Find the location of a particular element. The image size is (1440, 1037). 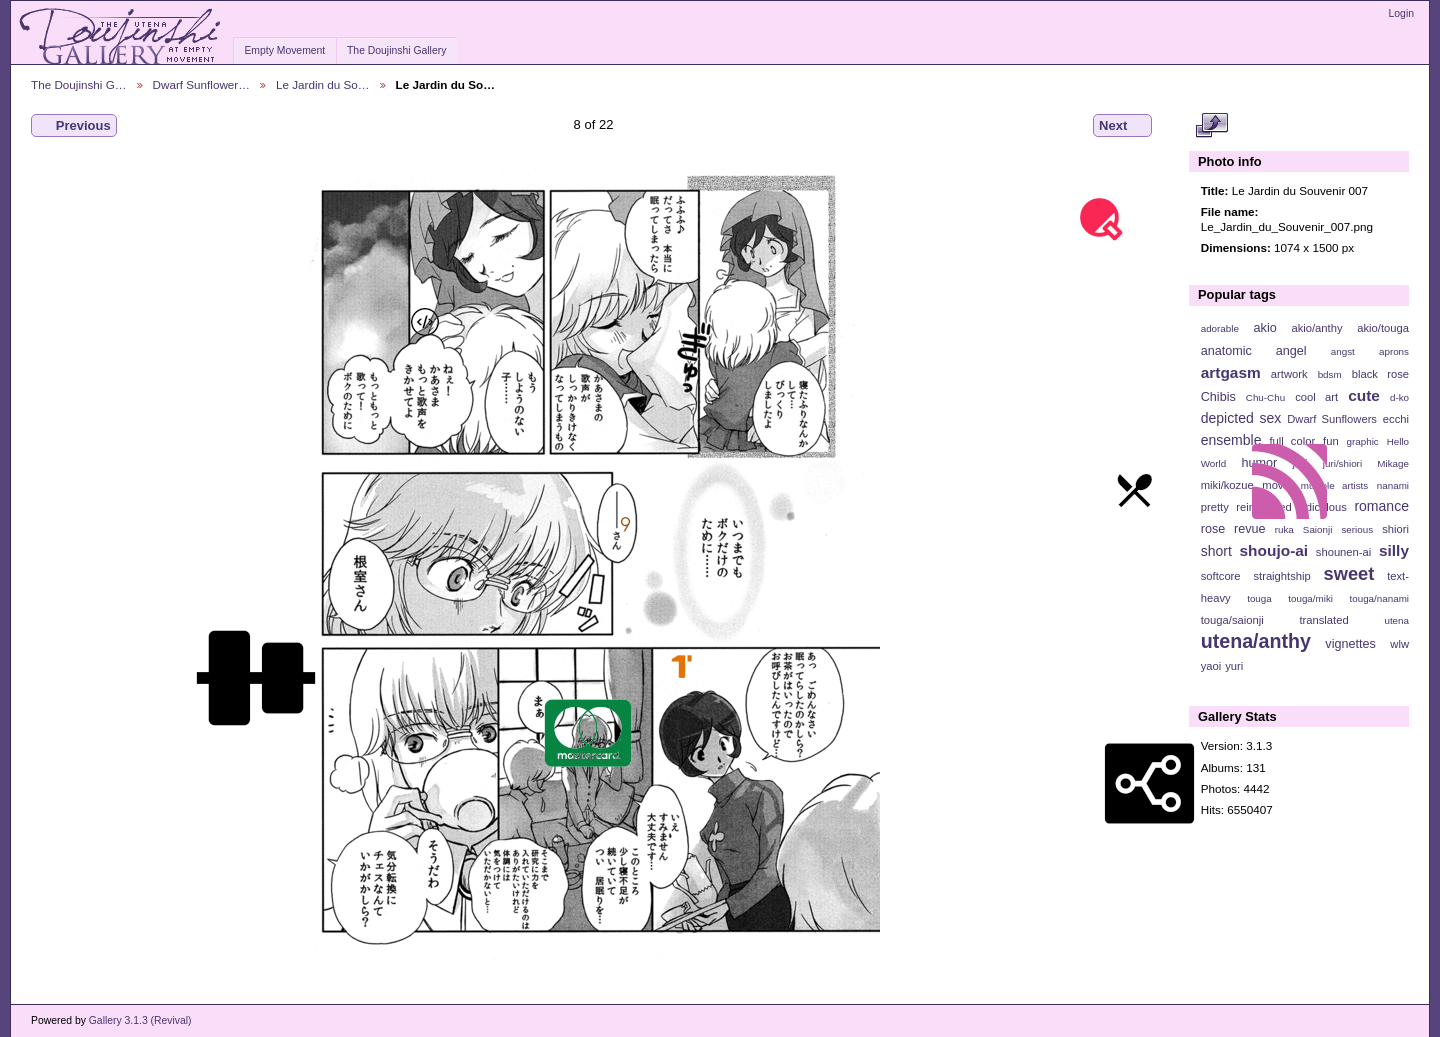

find nearby restaurants is located at coordinates (1134, 489).